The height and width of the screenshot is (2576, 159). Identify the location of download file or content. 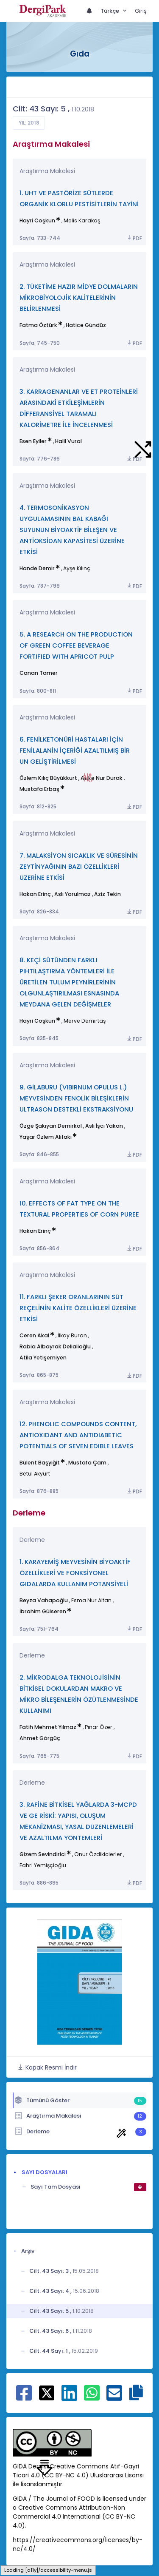
(45, 2467).